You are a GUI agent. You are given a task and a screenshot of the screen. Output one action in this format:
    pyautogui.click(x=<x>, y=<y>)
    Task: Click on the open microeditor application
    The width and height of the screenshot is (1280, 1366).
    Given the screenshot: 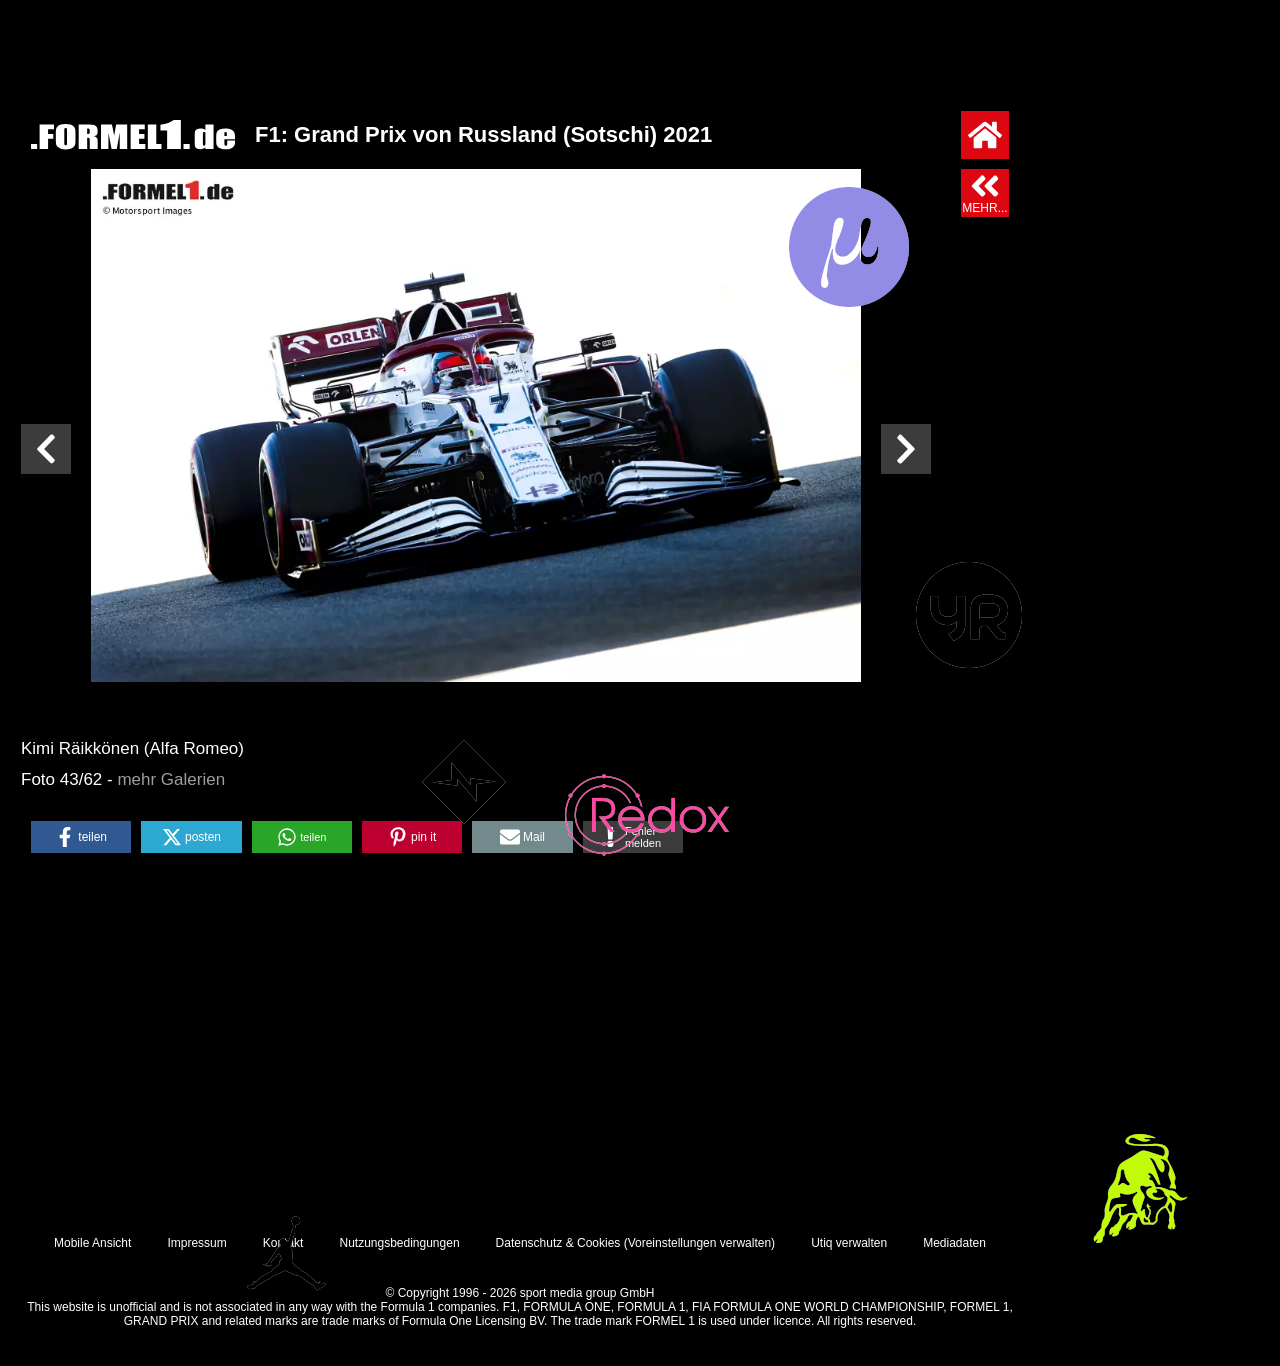 What is the action you would take?
    pyautogui.click(x=849, y=247)
    